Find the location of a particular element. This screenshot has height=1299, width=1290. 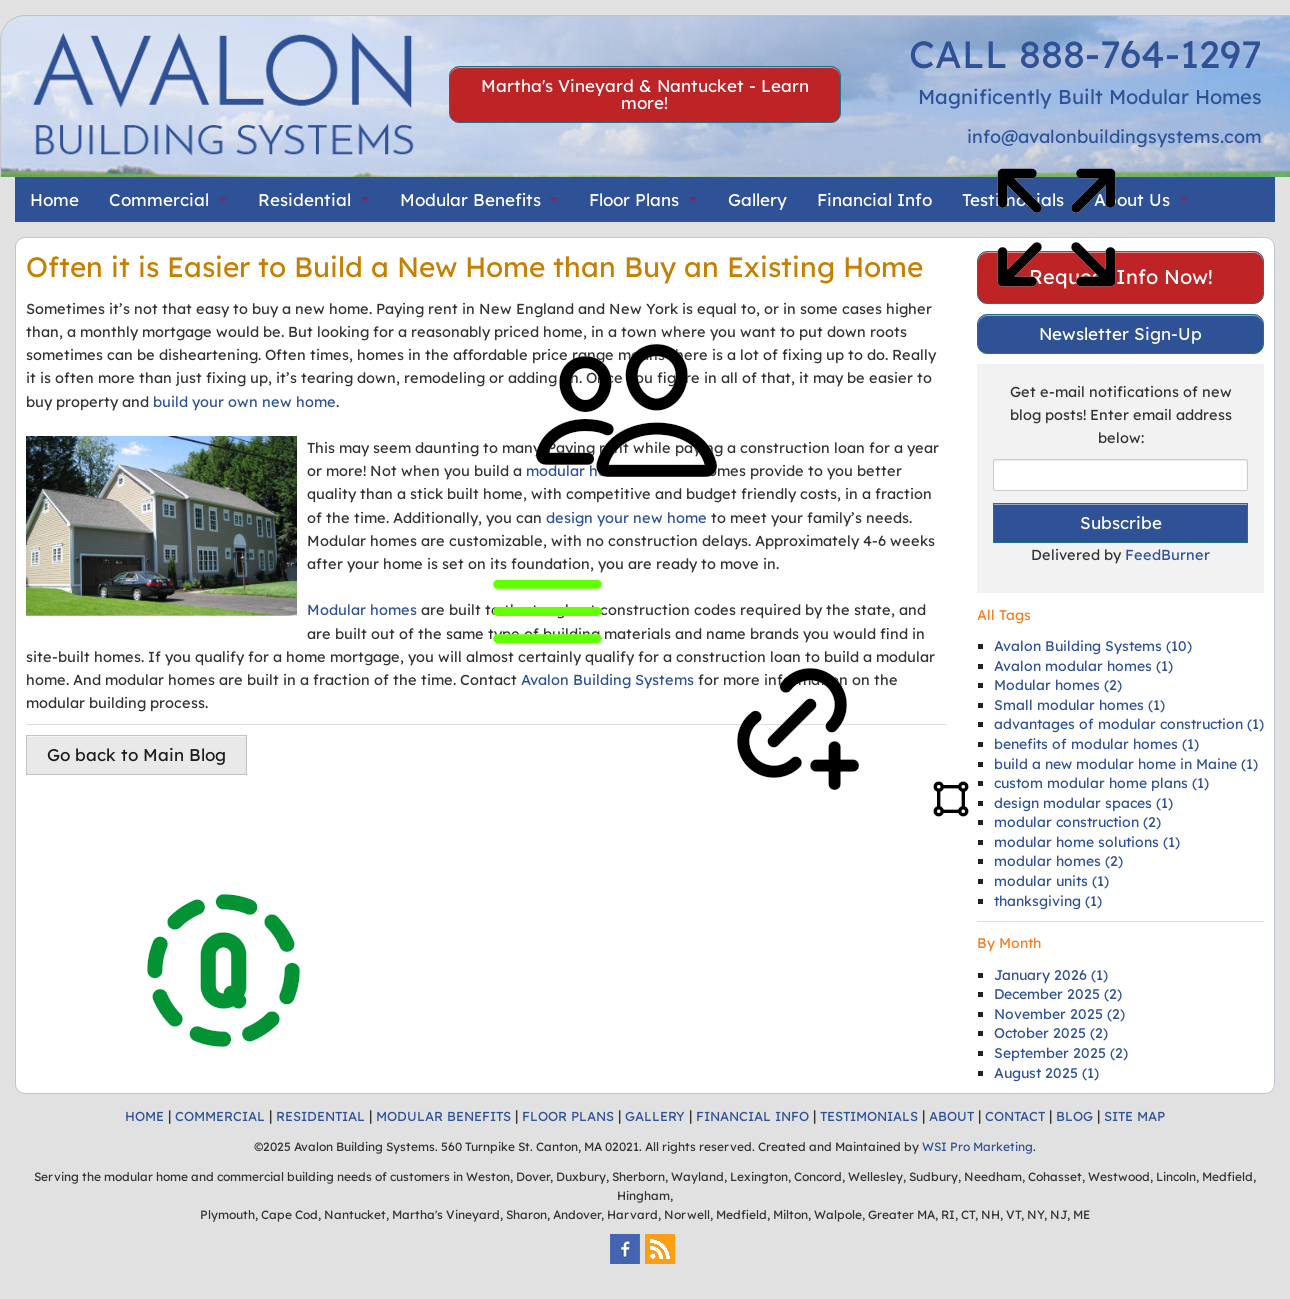

expand to fullscreen mode is located at coordinates (1056, 227).